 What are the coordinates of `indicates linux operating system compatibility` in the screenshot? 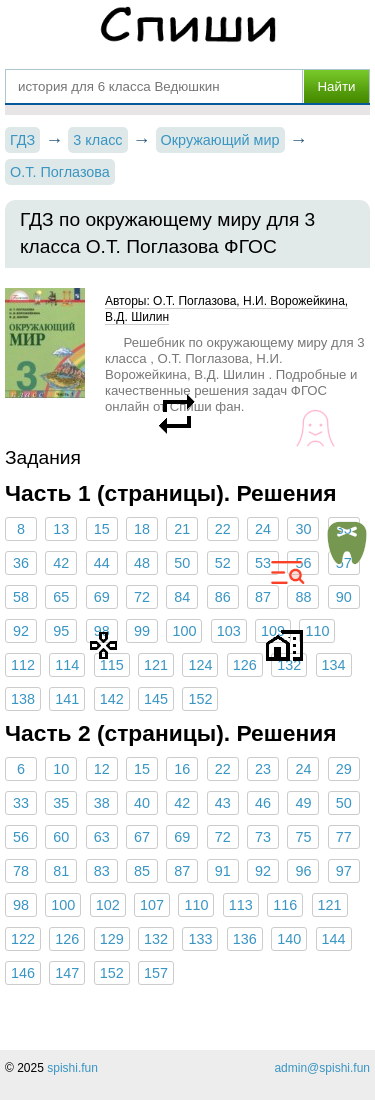 It's located at (315, 430).